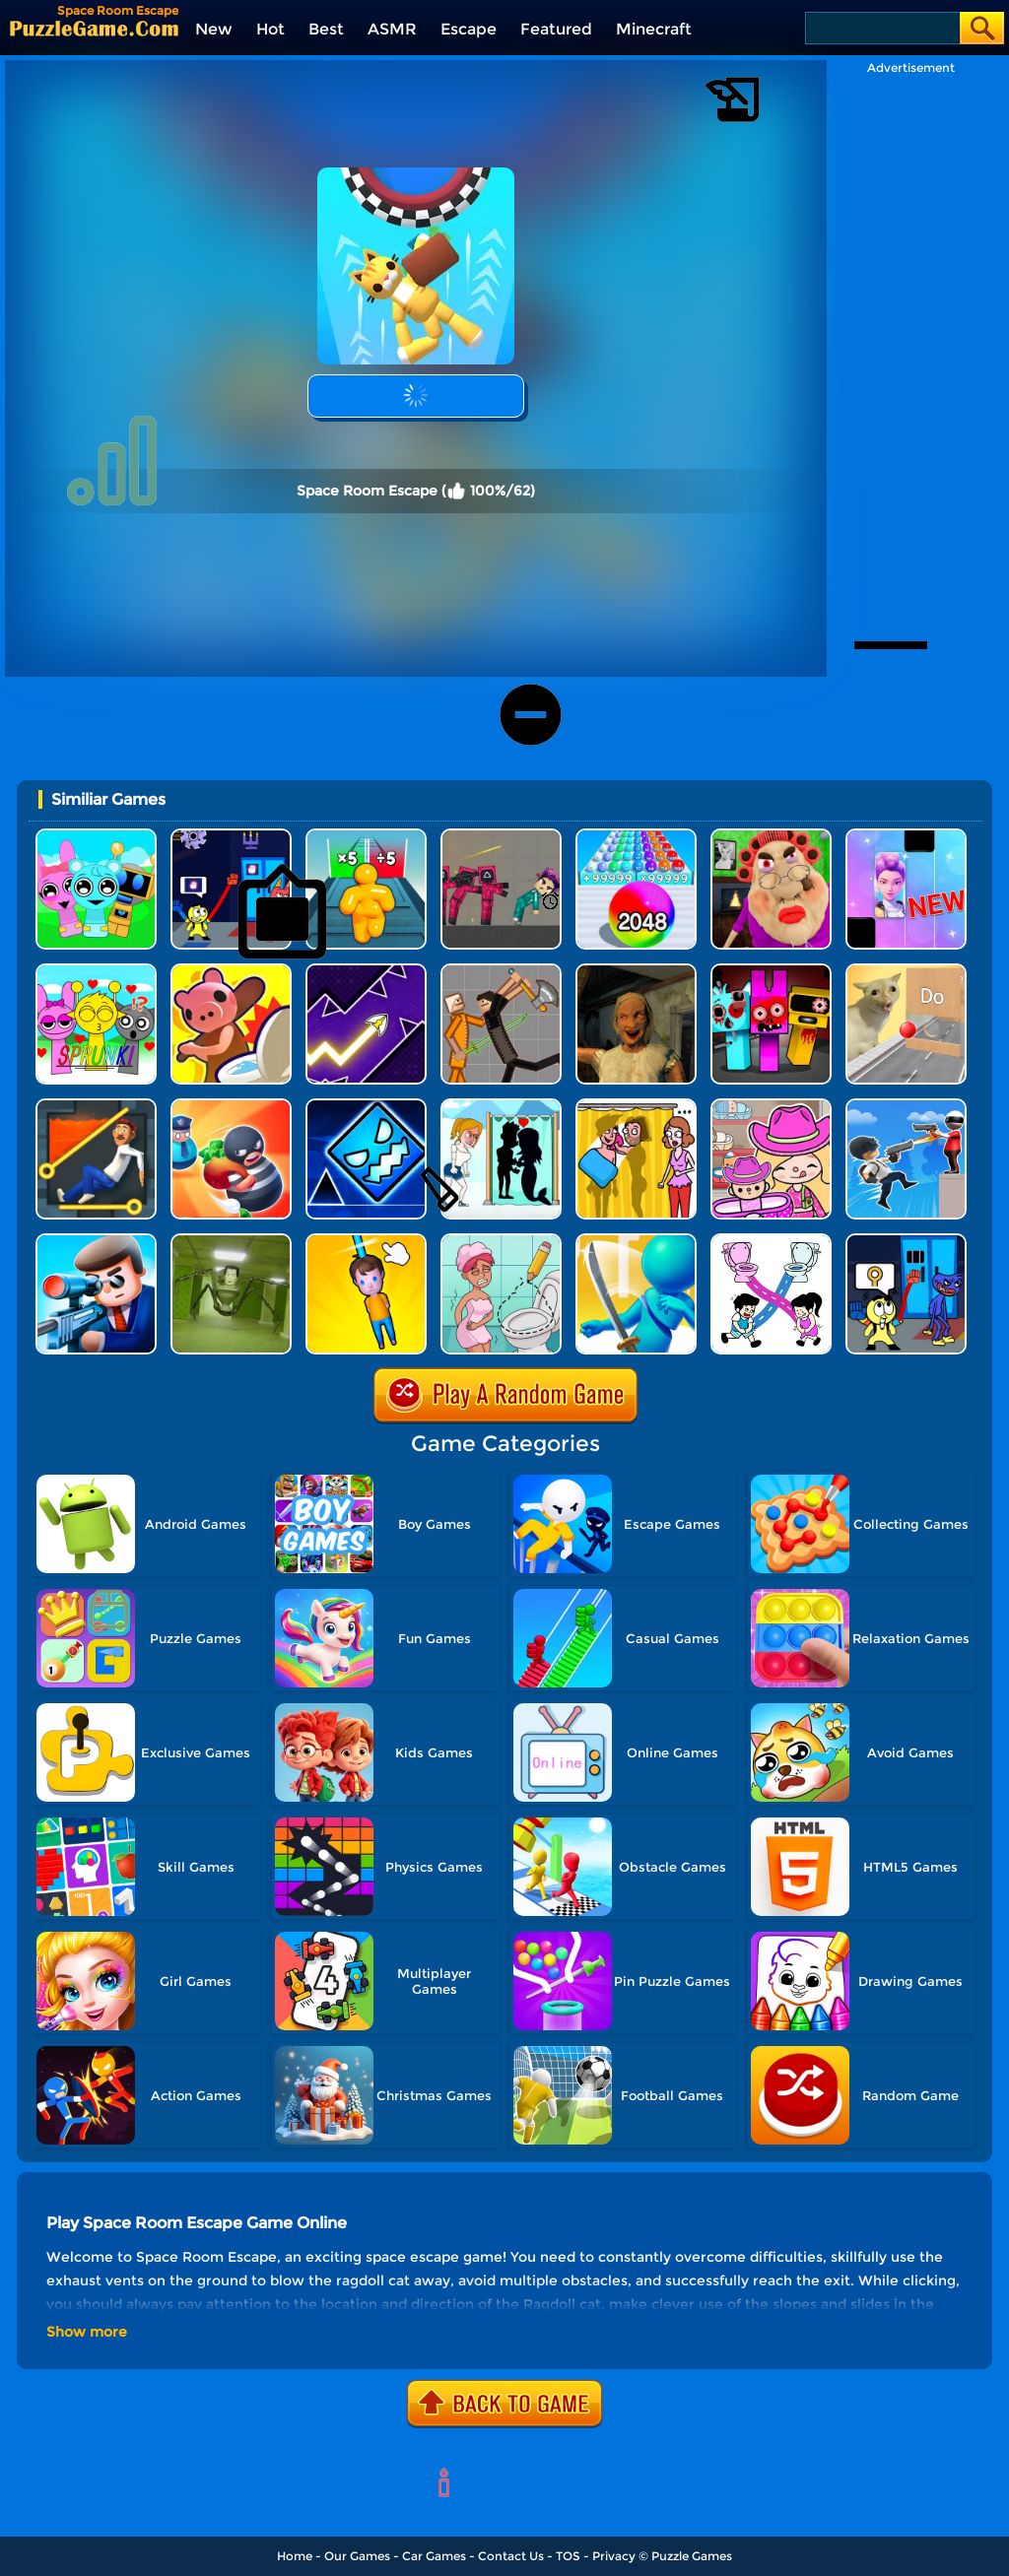  I want to click on access candle or ambient lighting settings, so click(443, 2482).